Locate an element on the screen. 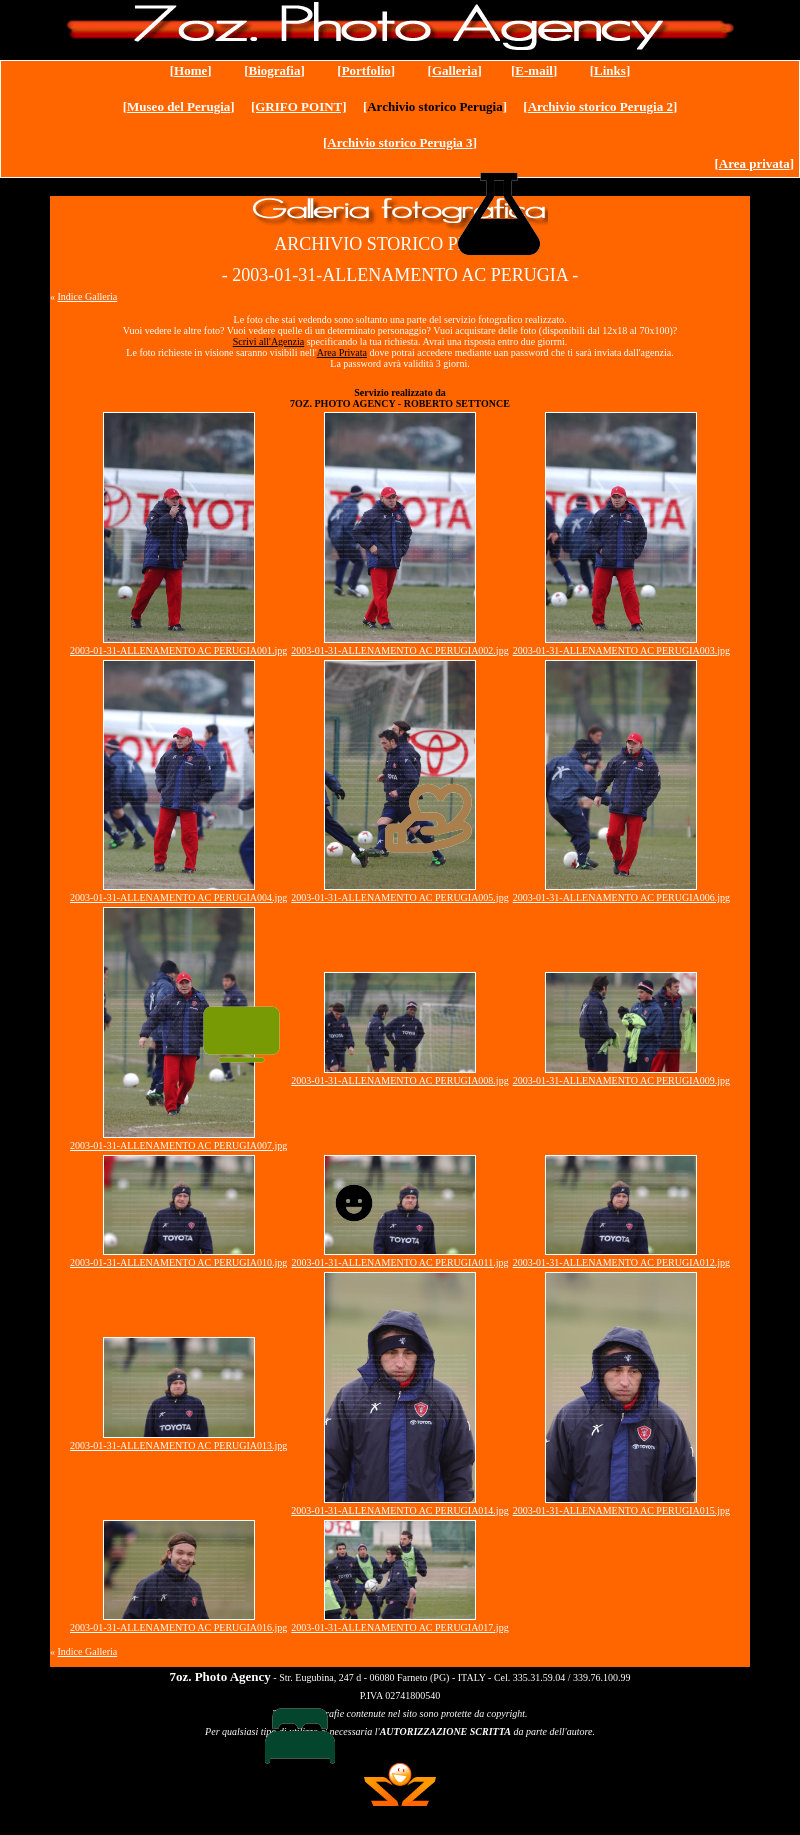 The image size is (800, 1835). access tv or streaming content is located at coordinates (241, 1034).